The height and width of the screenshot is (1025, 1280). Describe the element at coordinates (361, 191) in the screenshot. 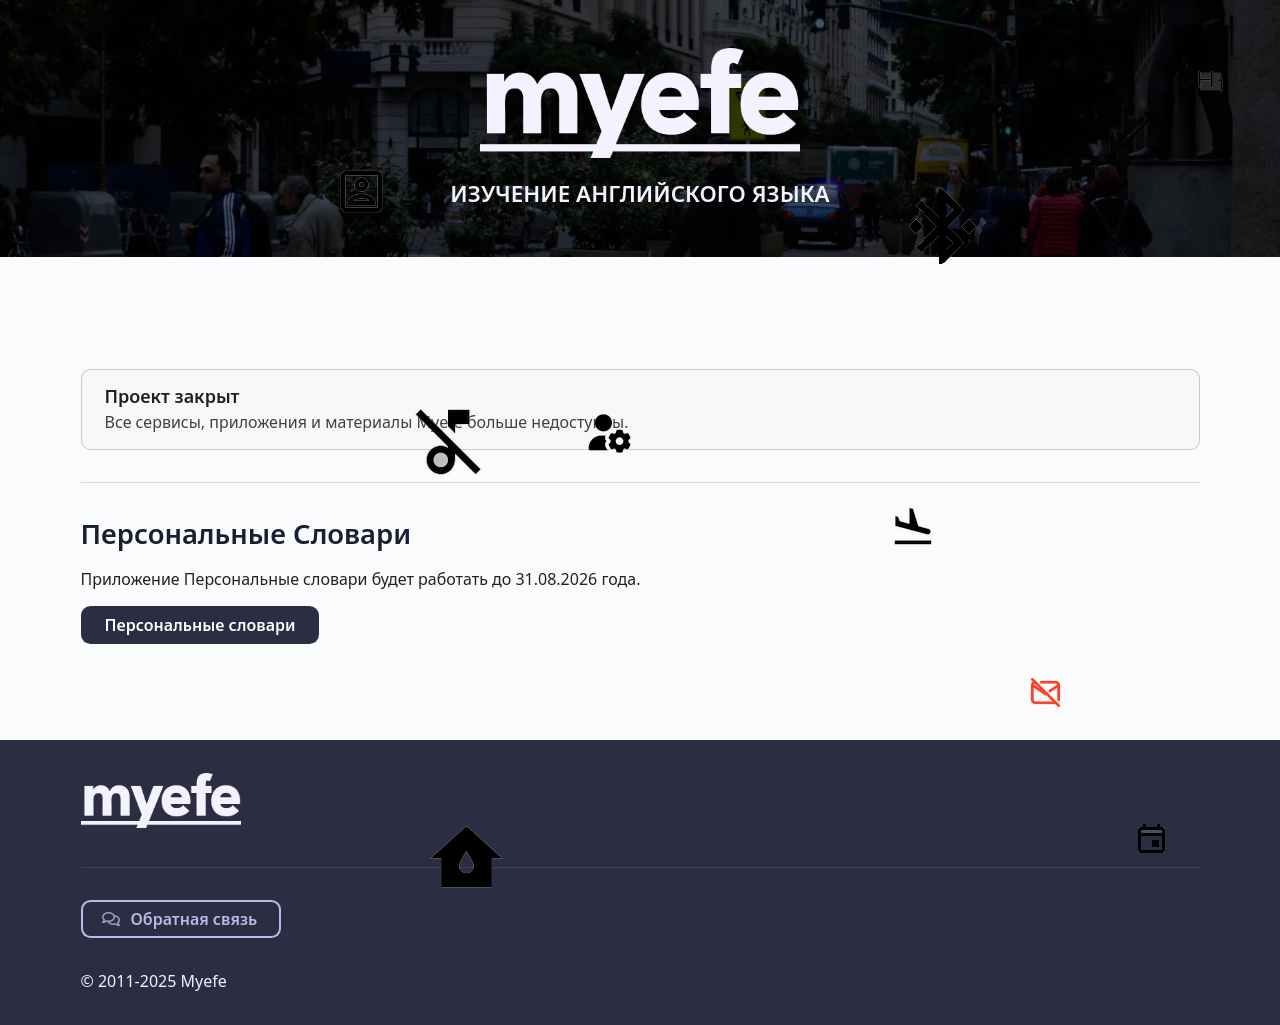

I see `switch to portrait orientation mode` at that location.